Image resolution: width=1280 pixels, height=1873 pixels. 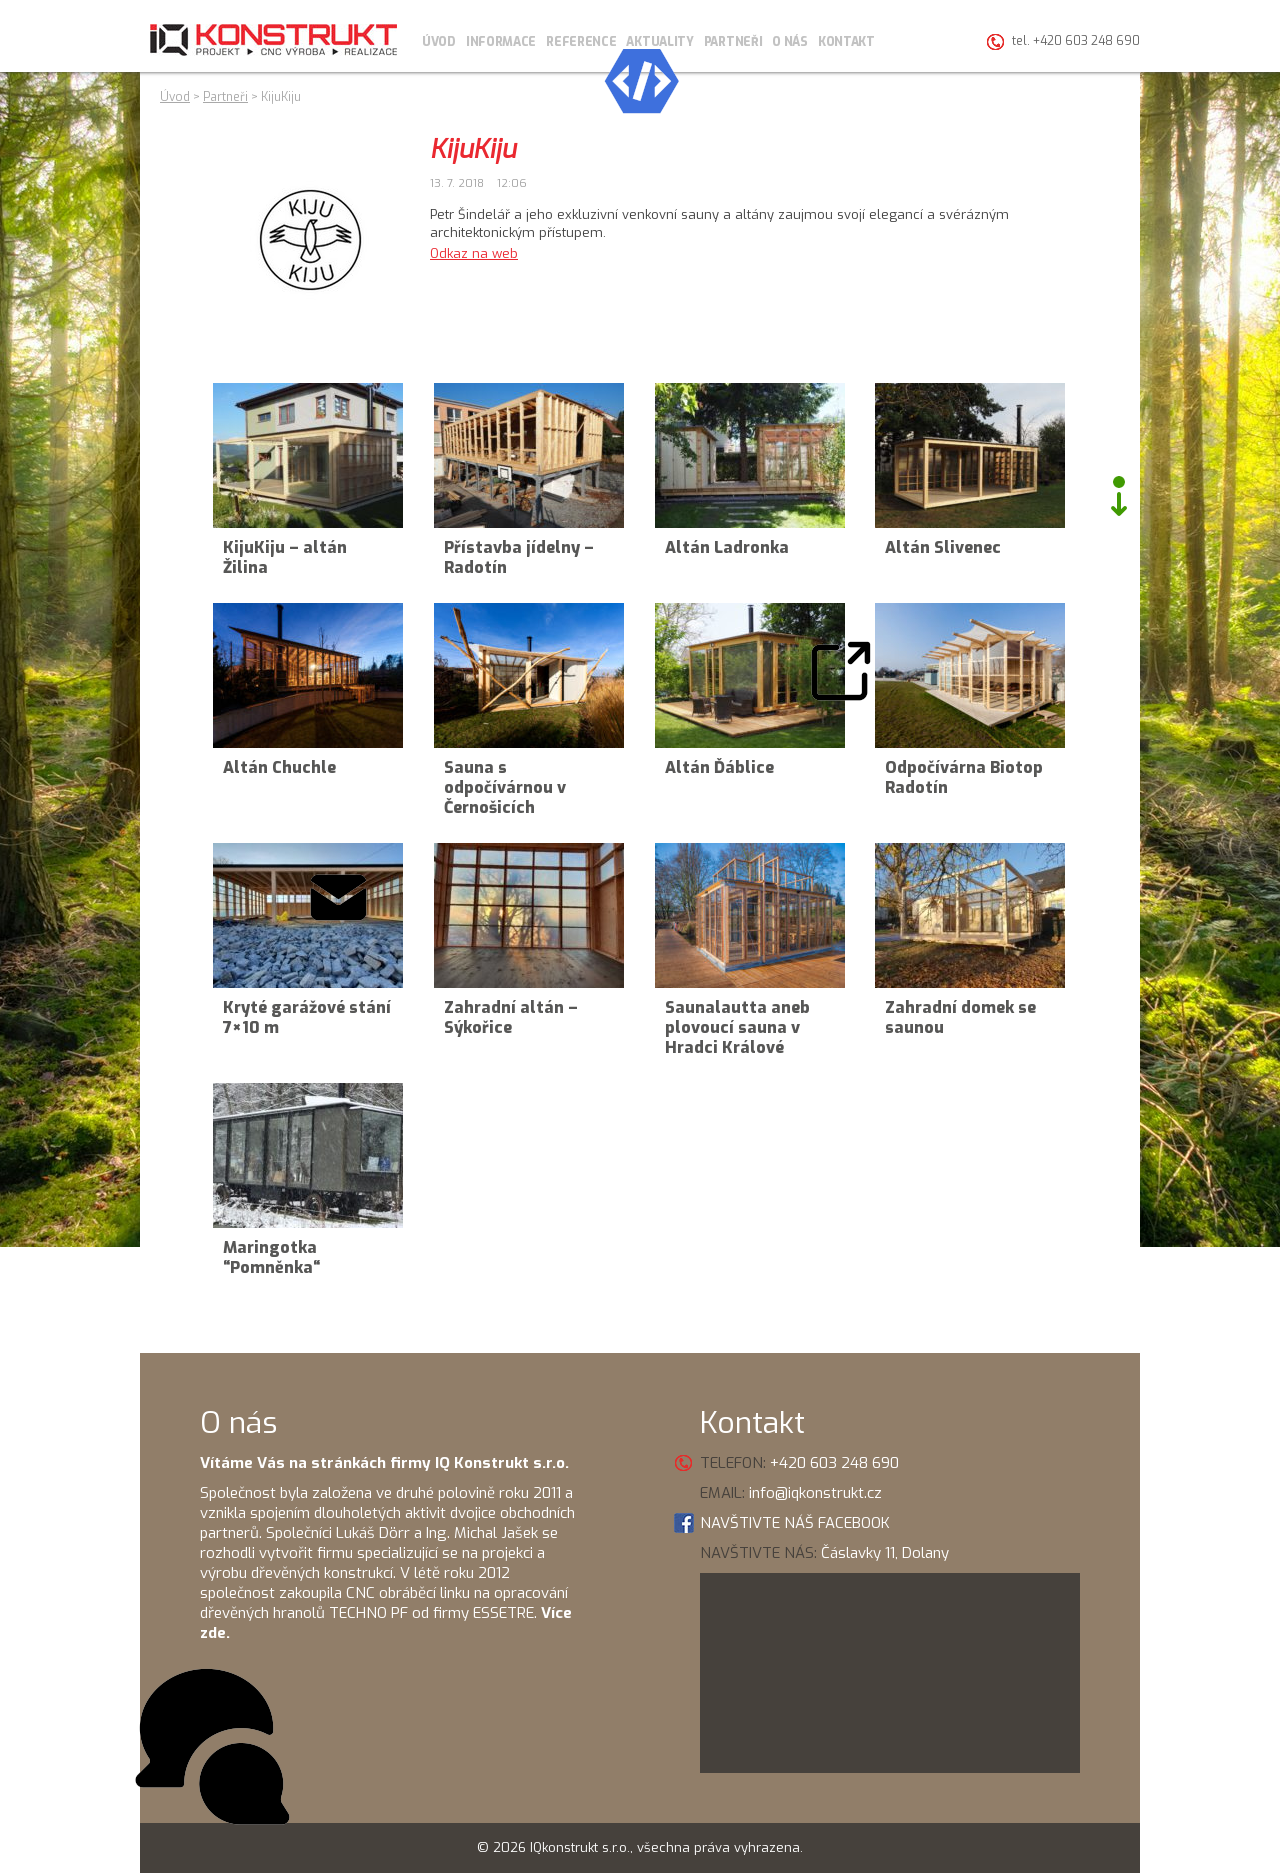 I want to click on open your inbox or messages, so click(x=338, y=897).